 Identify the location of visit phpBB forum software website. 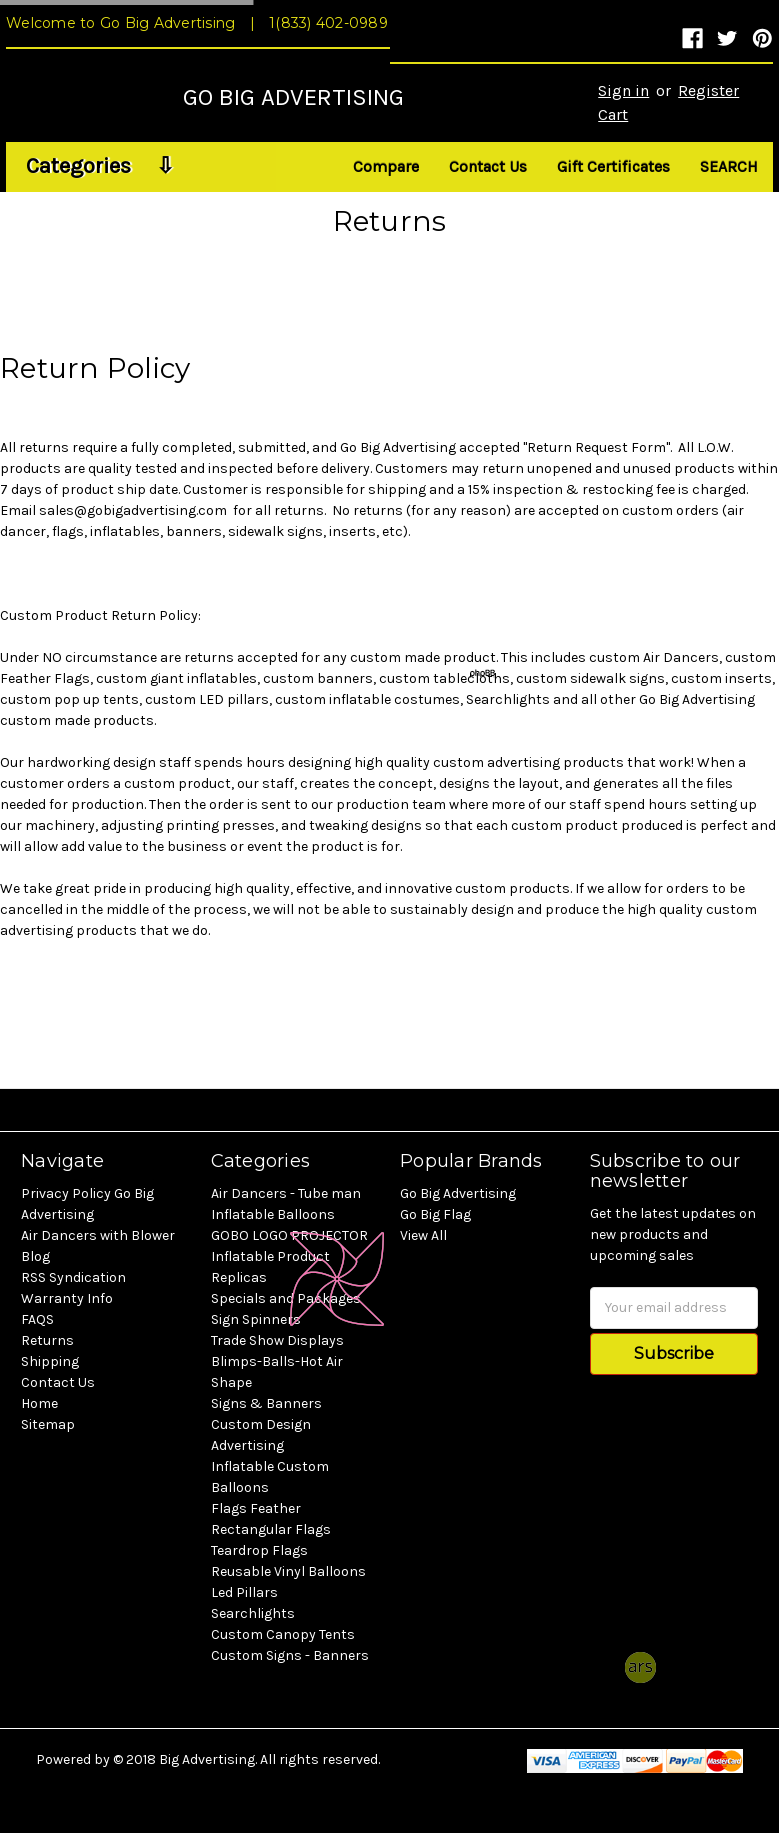
(482, 673).